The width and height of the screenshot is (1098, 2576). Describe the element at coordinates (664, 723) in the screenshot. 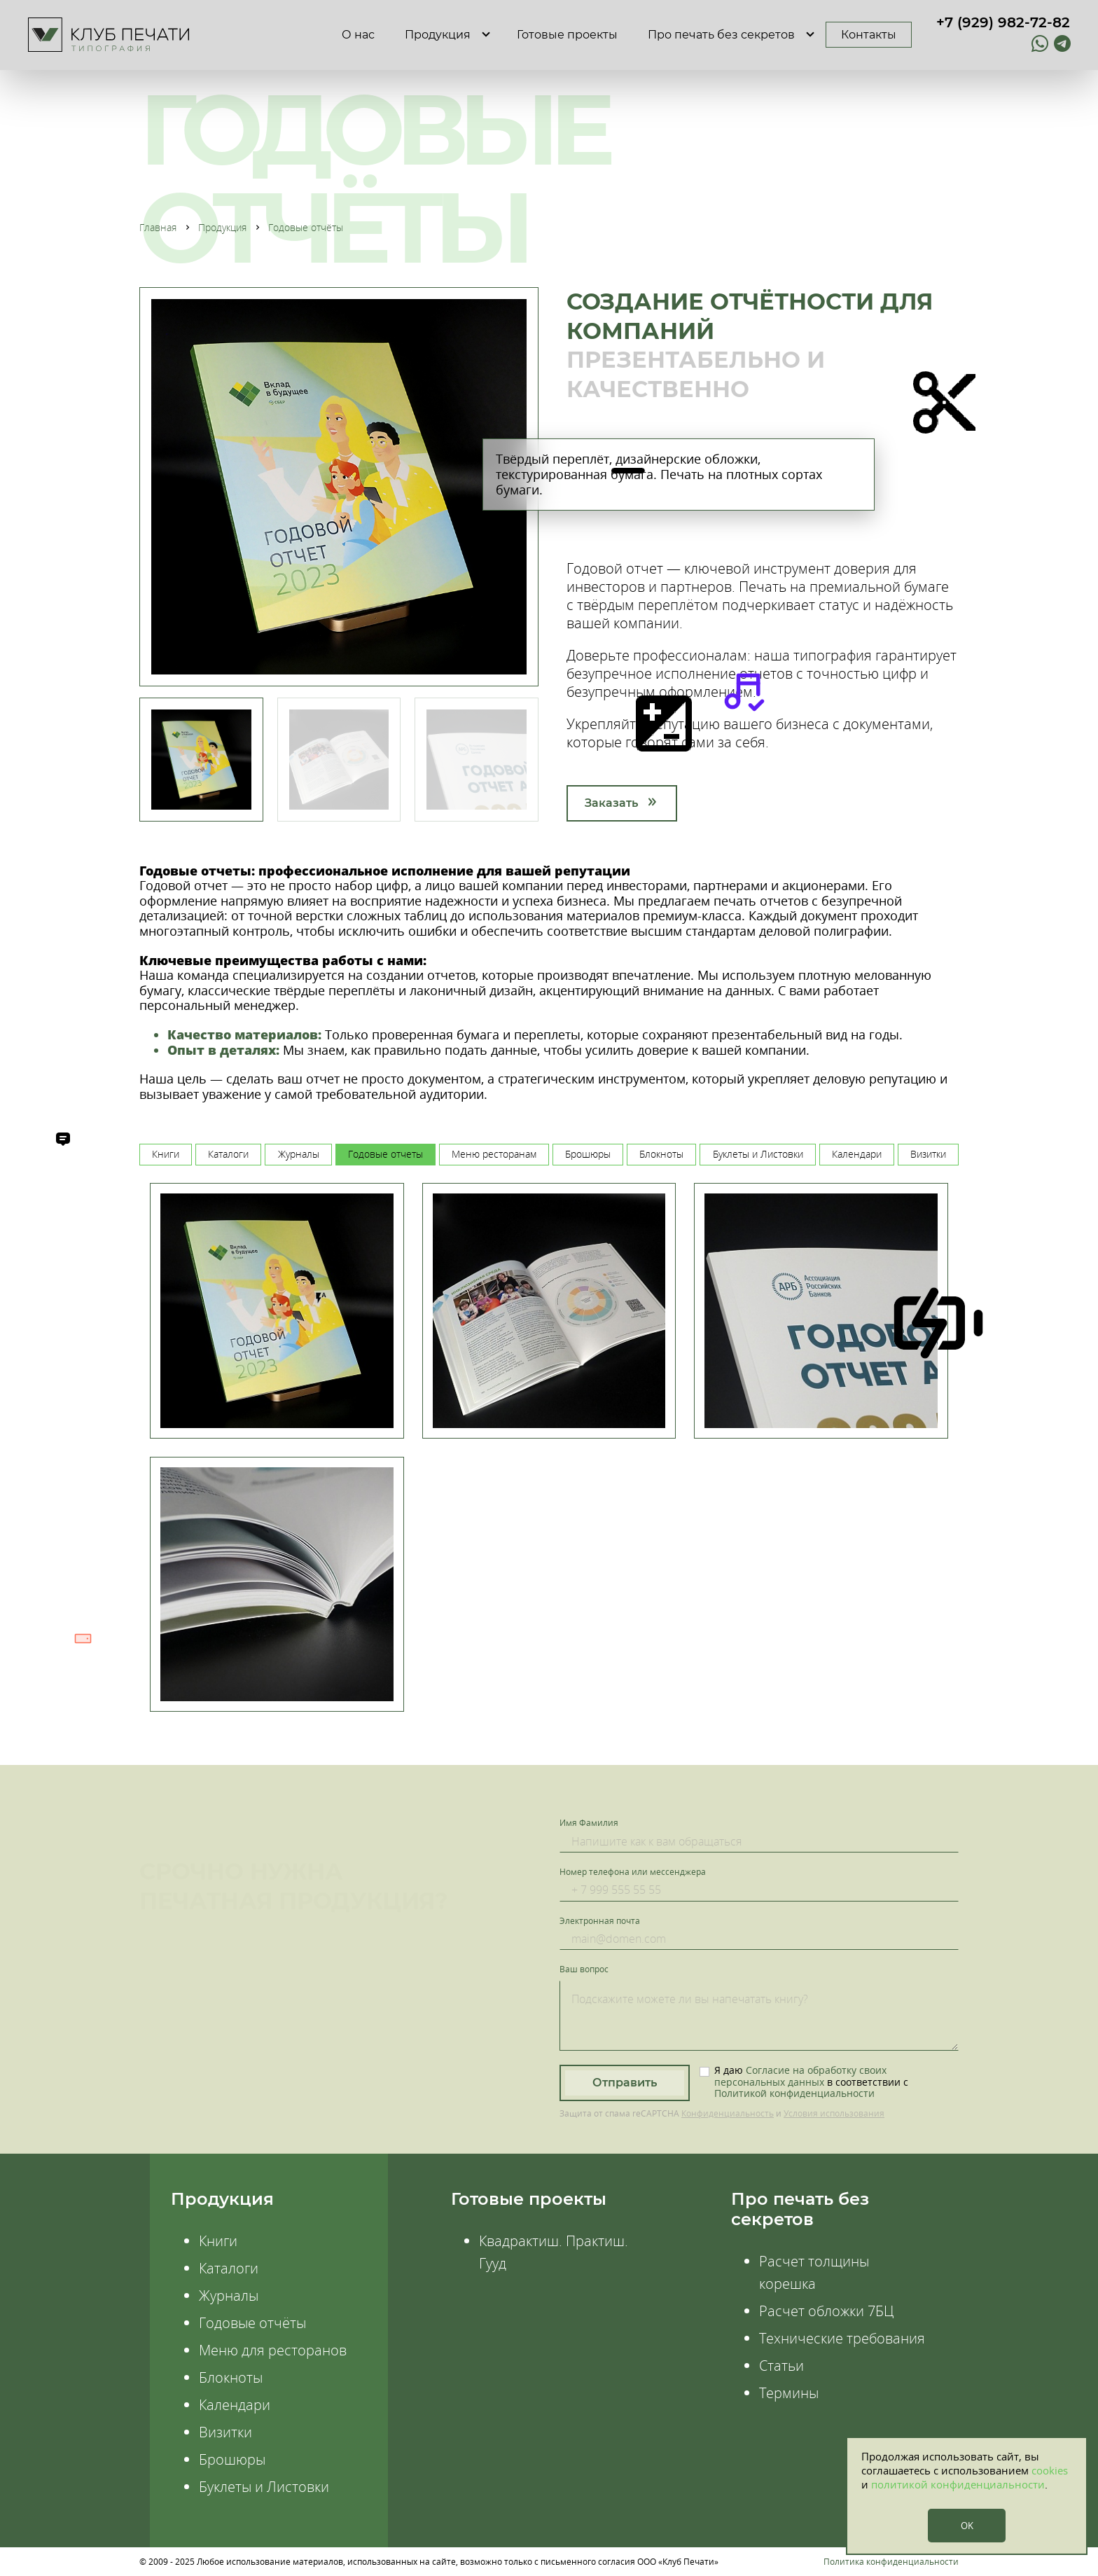

I see `adjust camera ISO sensitivity settings` at that location.